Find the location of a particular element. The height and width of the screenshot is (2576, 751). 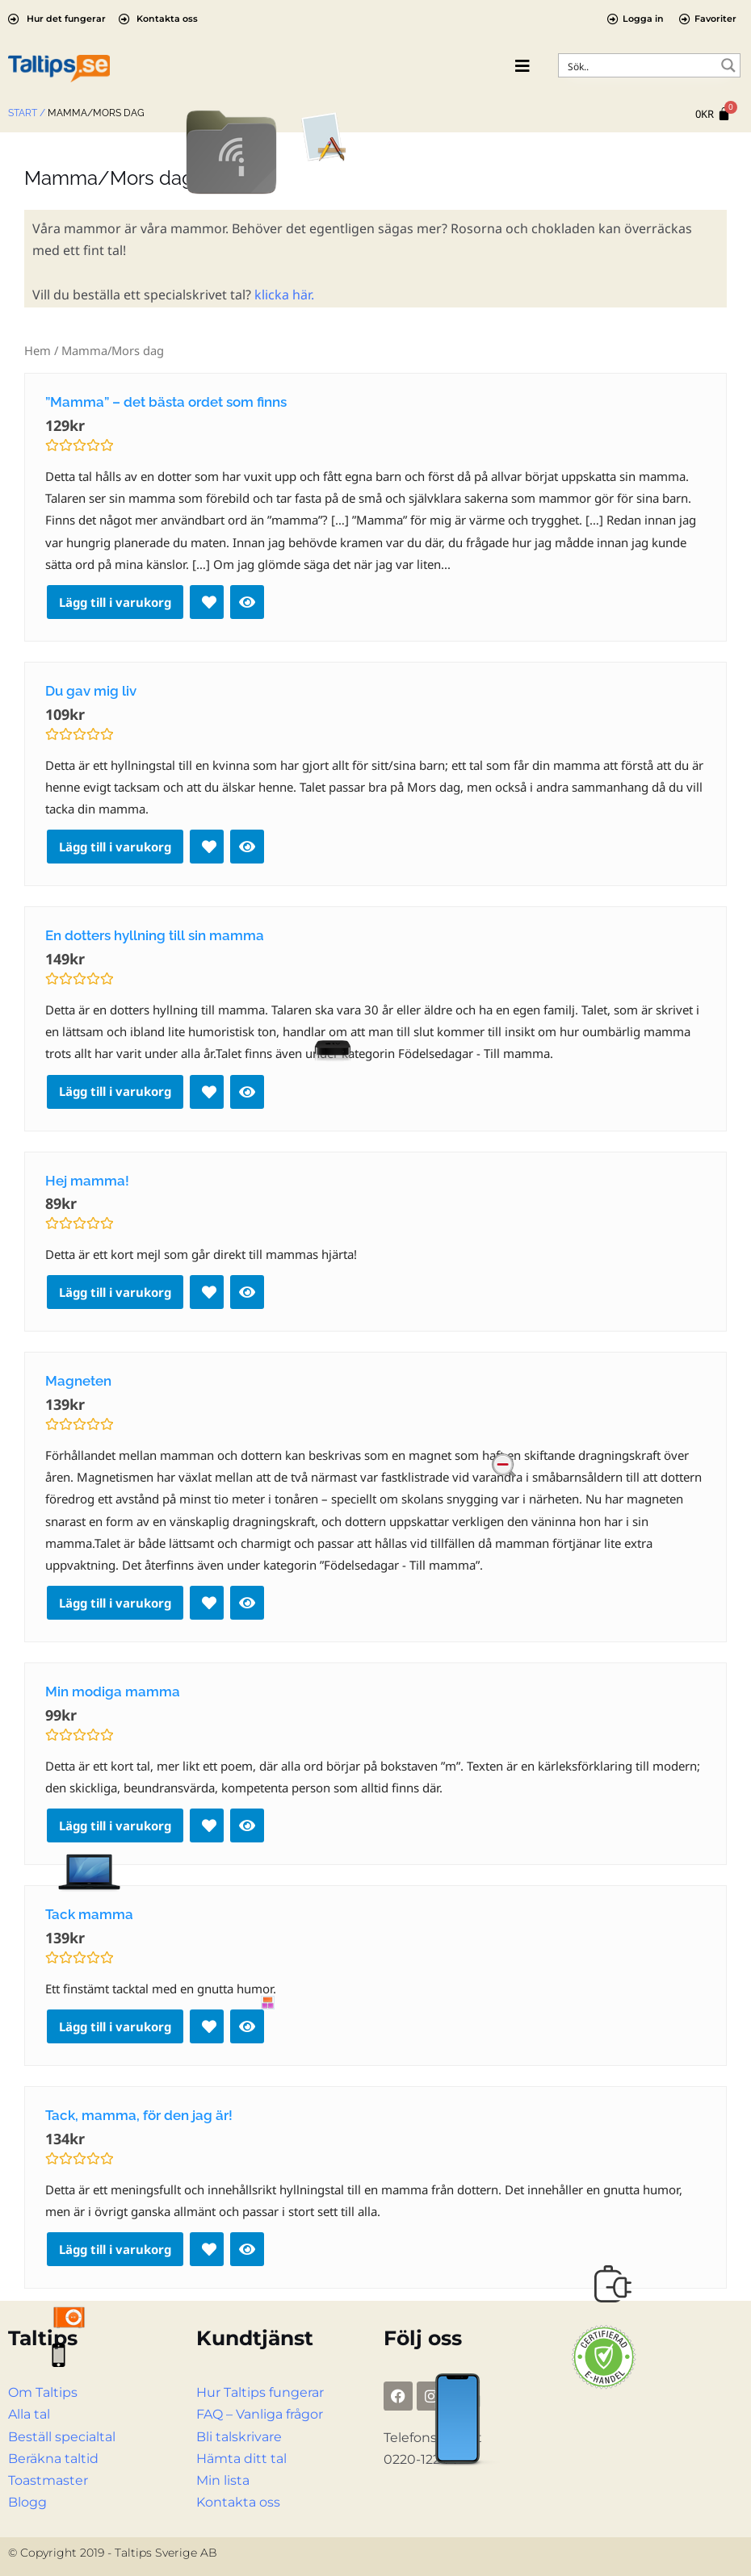

select all items in the current view is located at coordinates (267, 2002).